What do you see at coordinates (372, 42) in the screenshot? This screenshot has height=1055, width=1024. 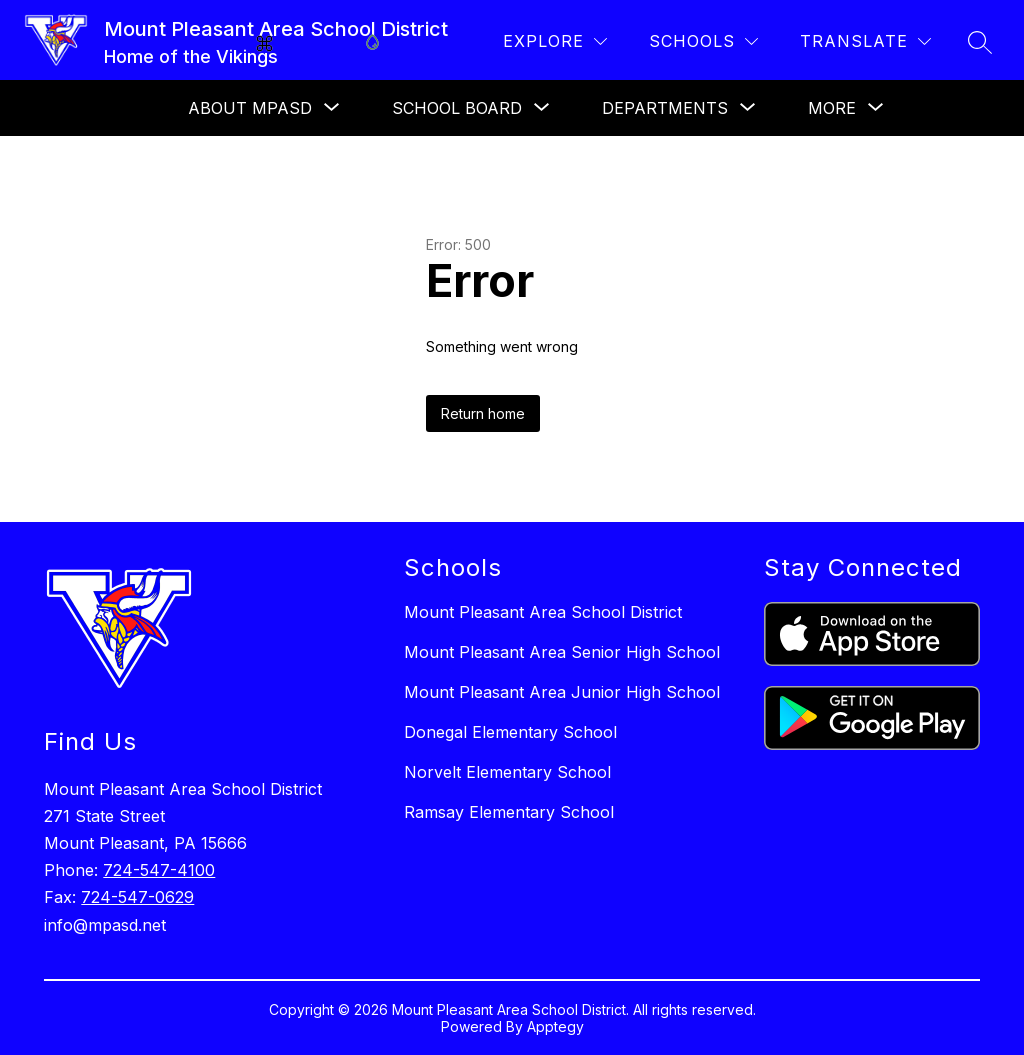 I see `adjust water or liquid settings` at bounding box center [372, 42].